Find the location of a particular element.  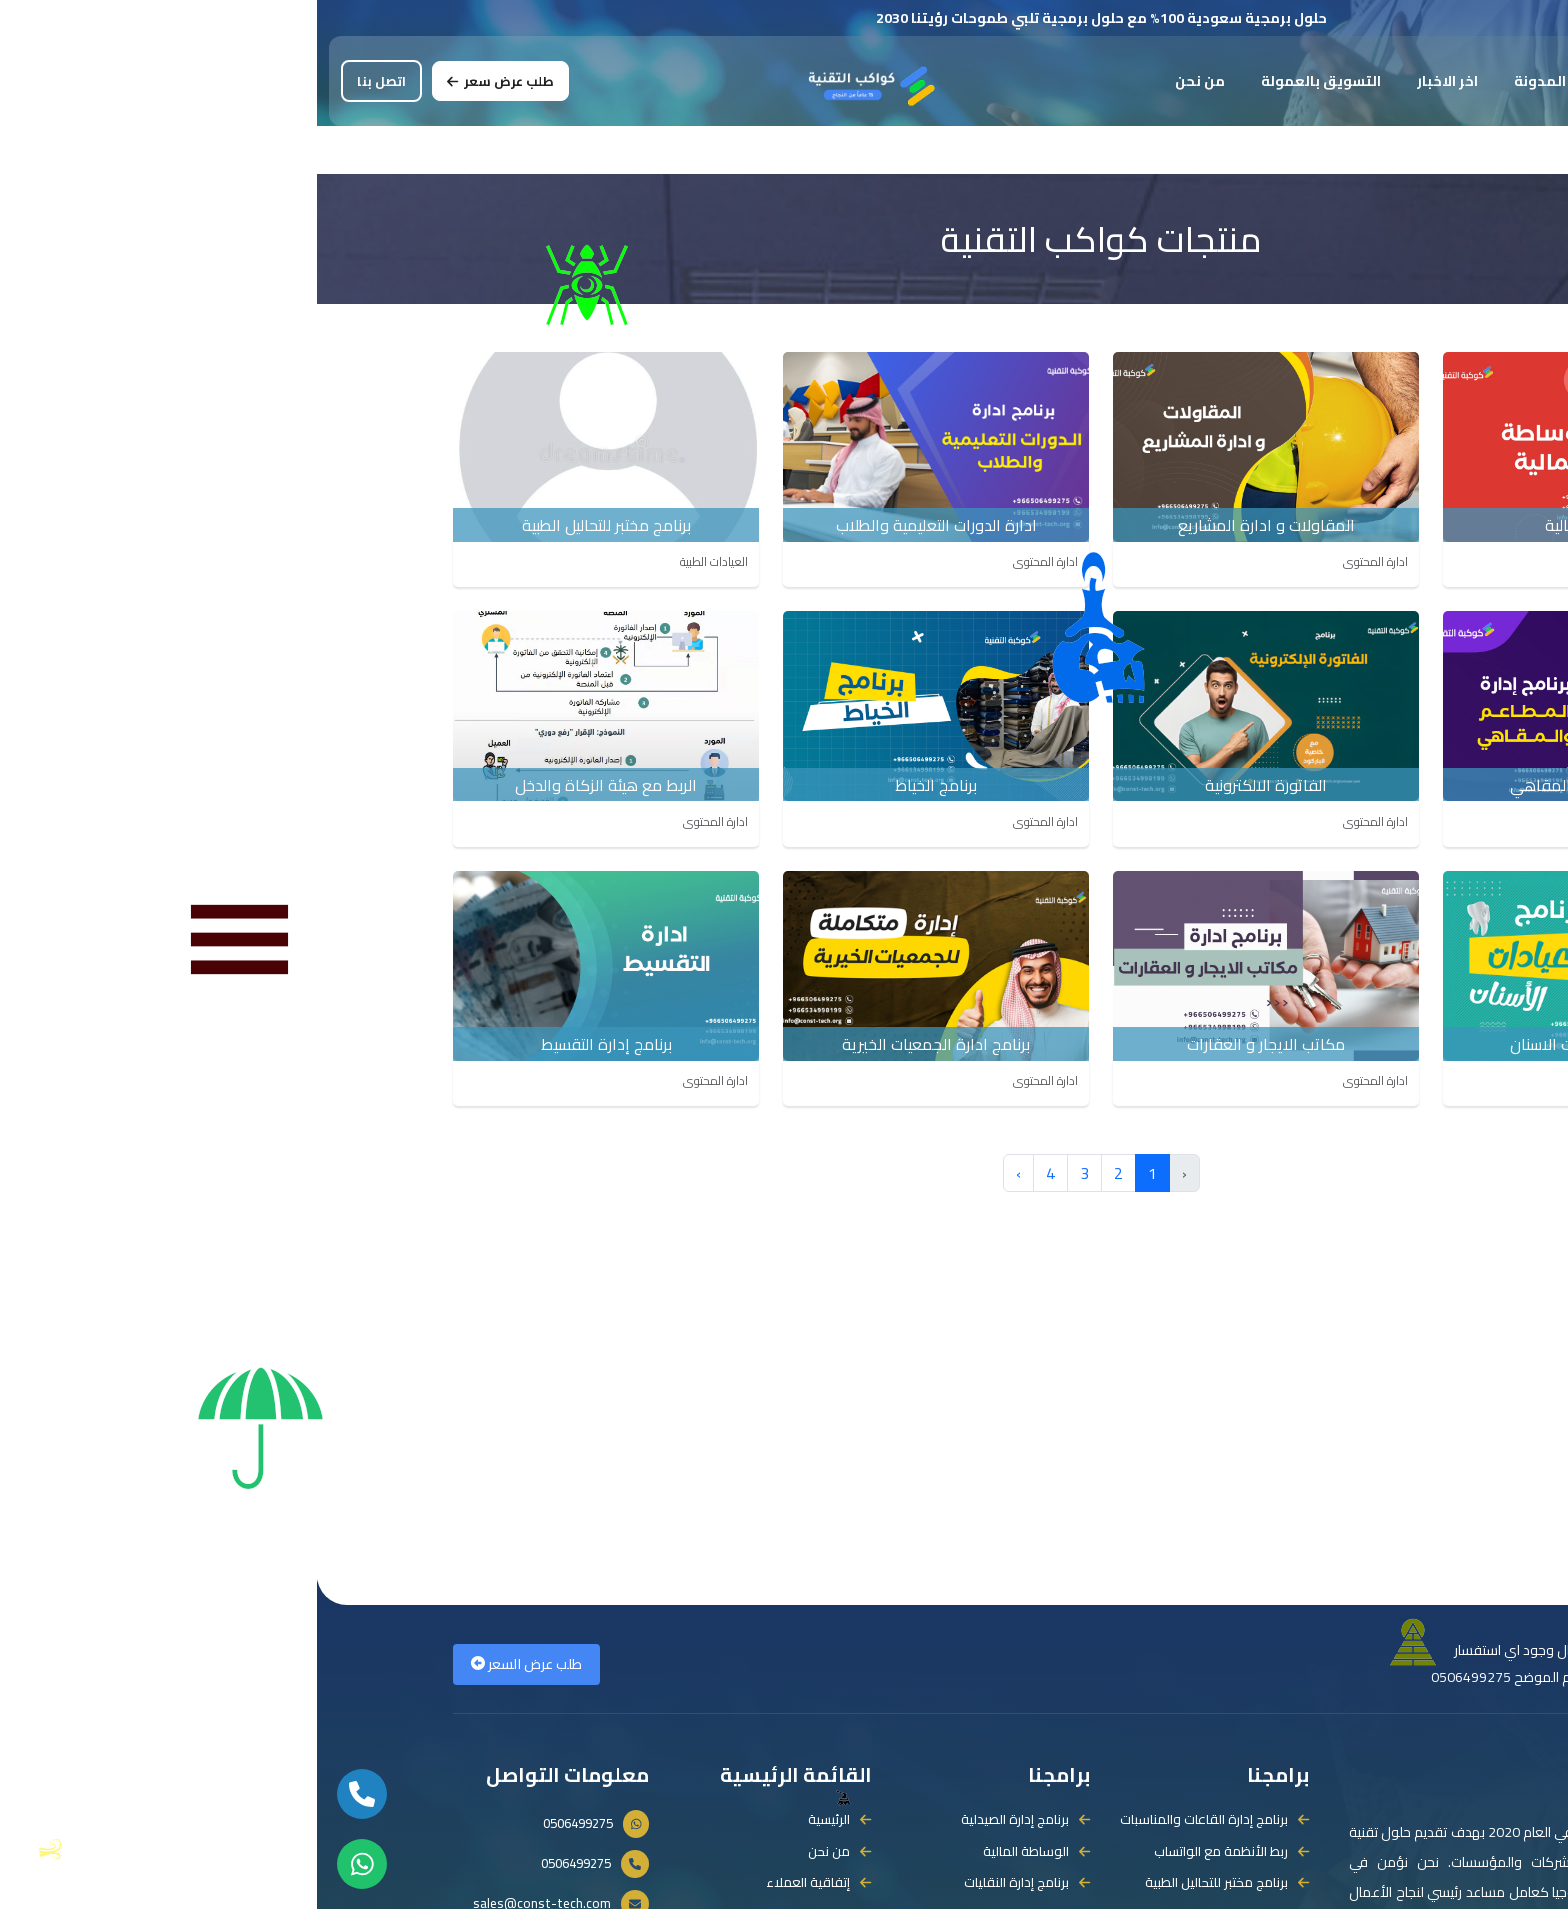

open the navigation menu is located at coordinates (239, 939).